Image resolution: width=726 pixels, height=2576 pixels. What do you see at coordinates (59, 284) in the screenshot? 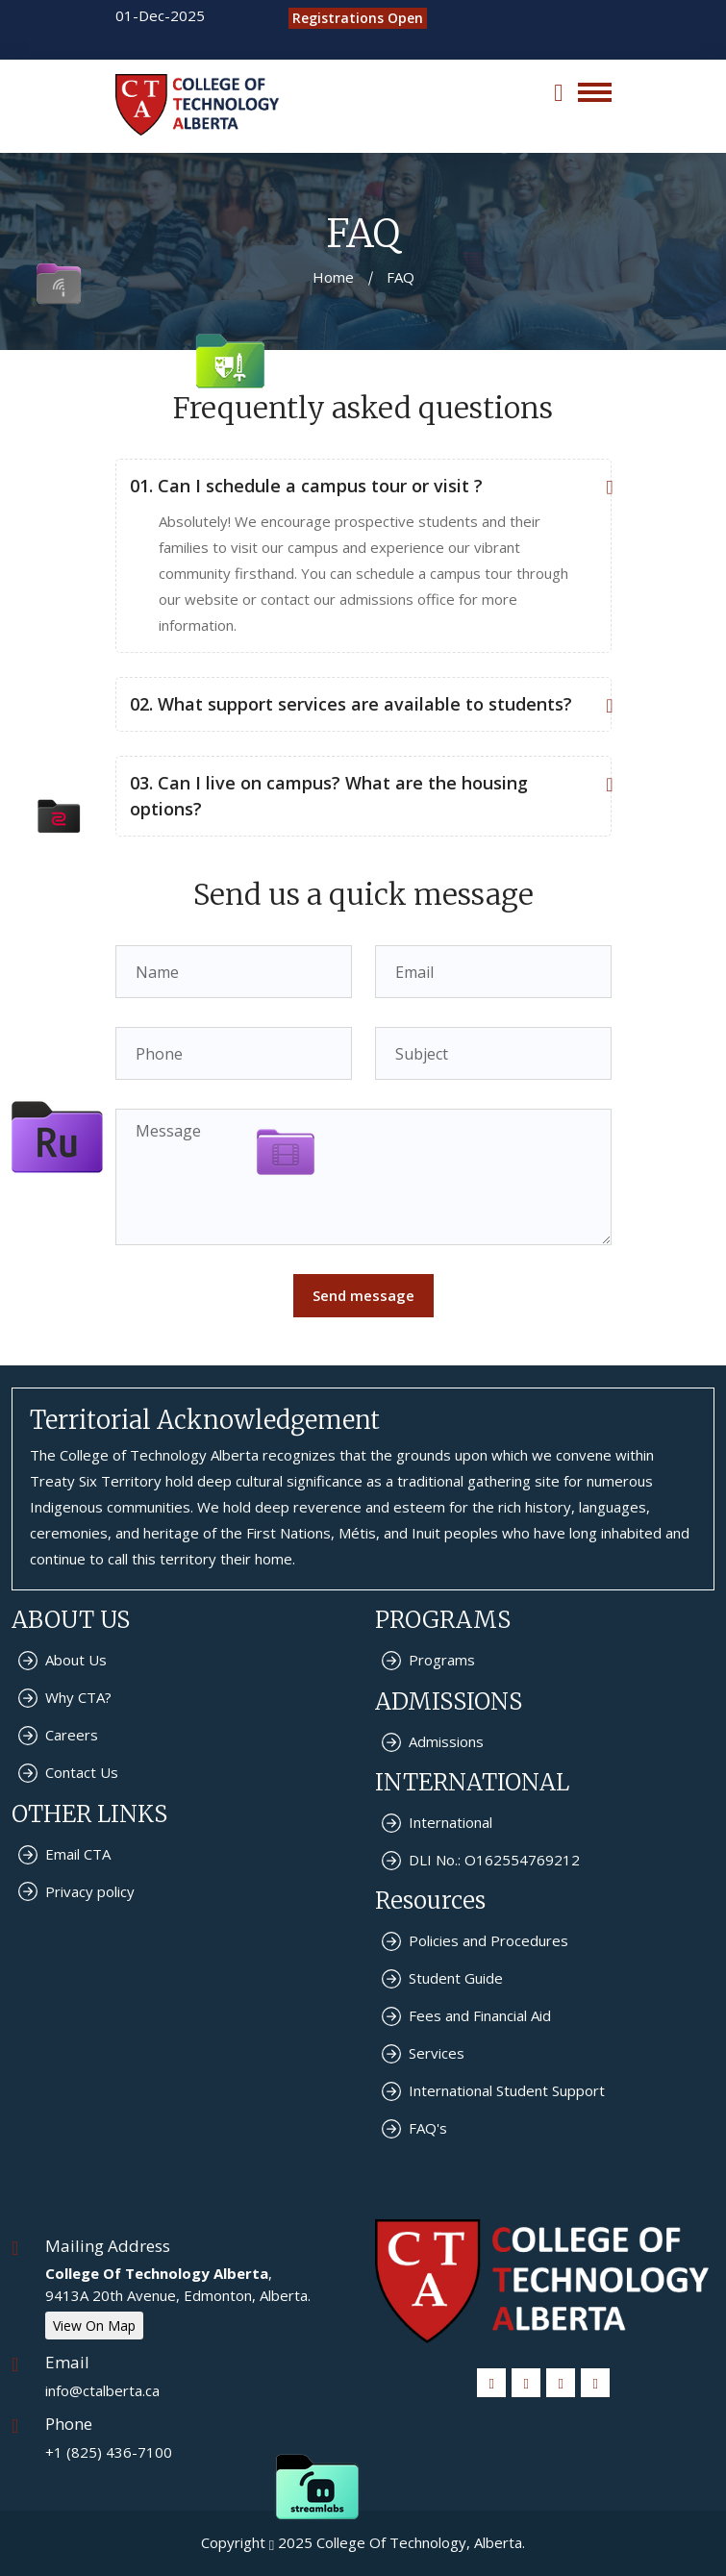
I see `open insync cloud sync folder` at bounding box center [59, 284].